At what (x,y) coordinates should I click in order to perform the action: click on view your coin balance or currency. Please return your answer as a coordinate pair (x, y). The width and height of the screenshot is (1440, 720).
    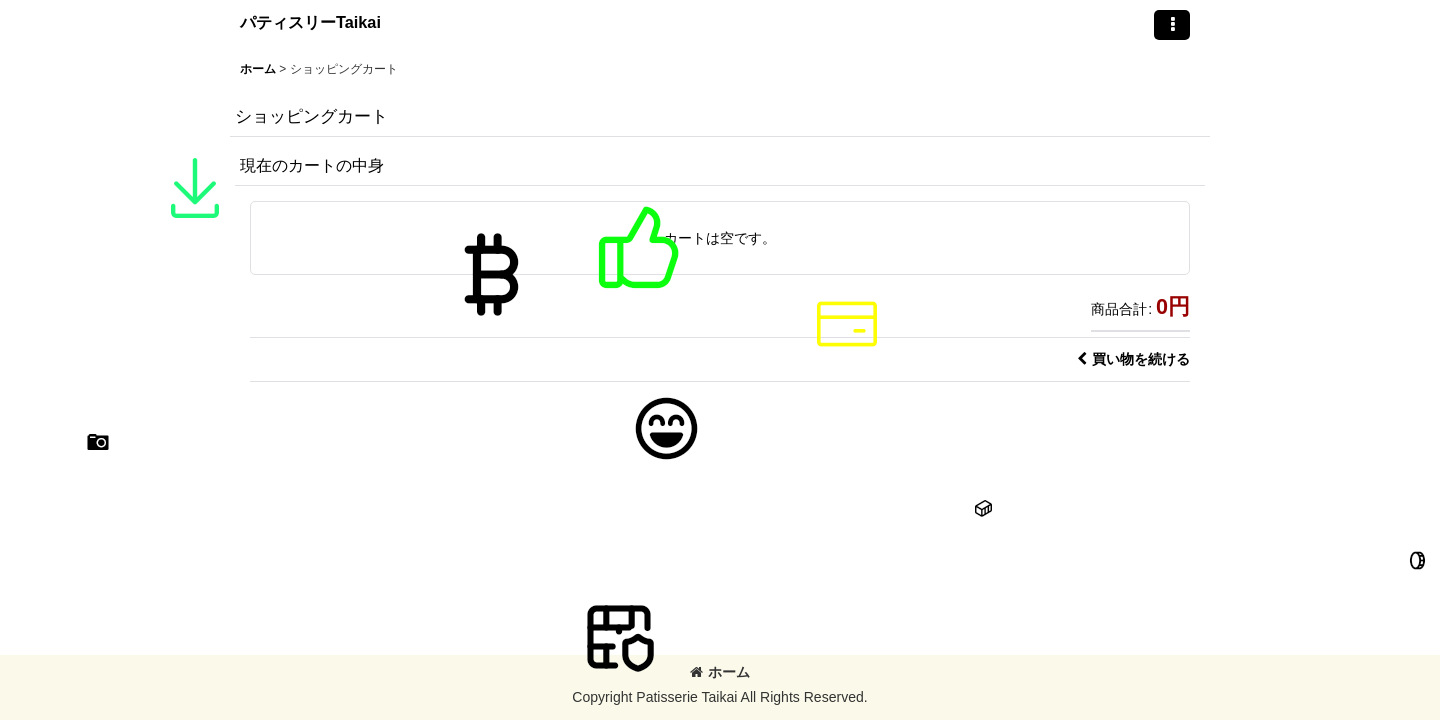
    Looking at the image, I should click on (1417, 560).